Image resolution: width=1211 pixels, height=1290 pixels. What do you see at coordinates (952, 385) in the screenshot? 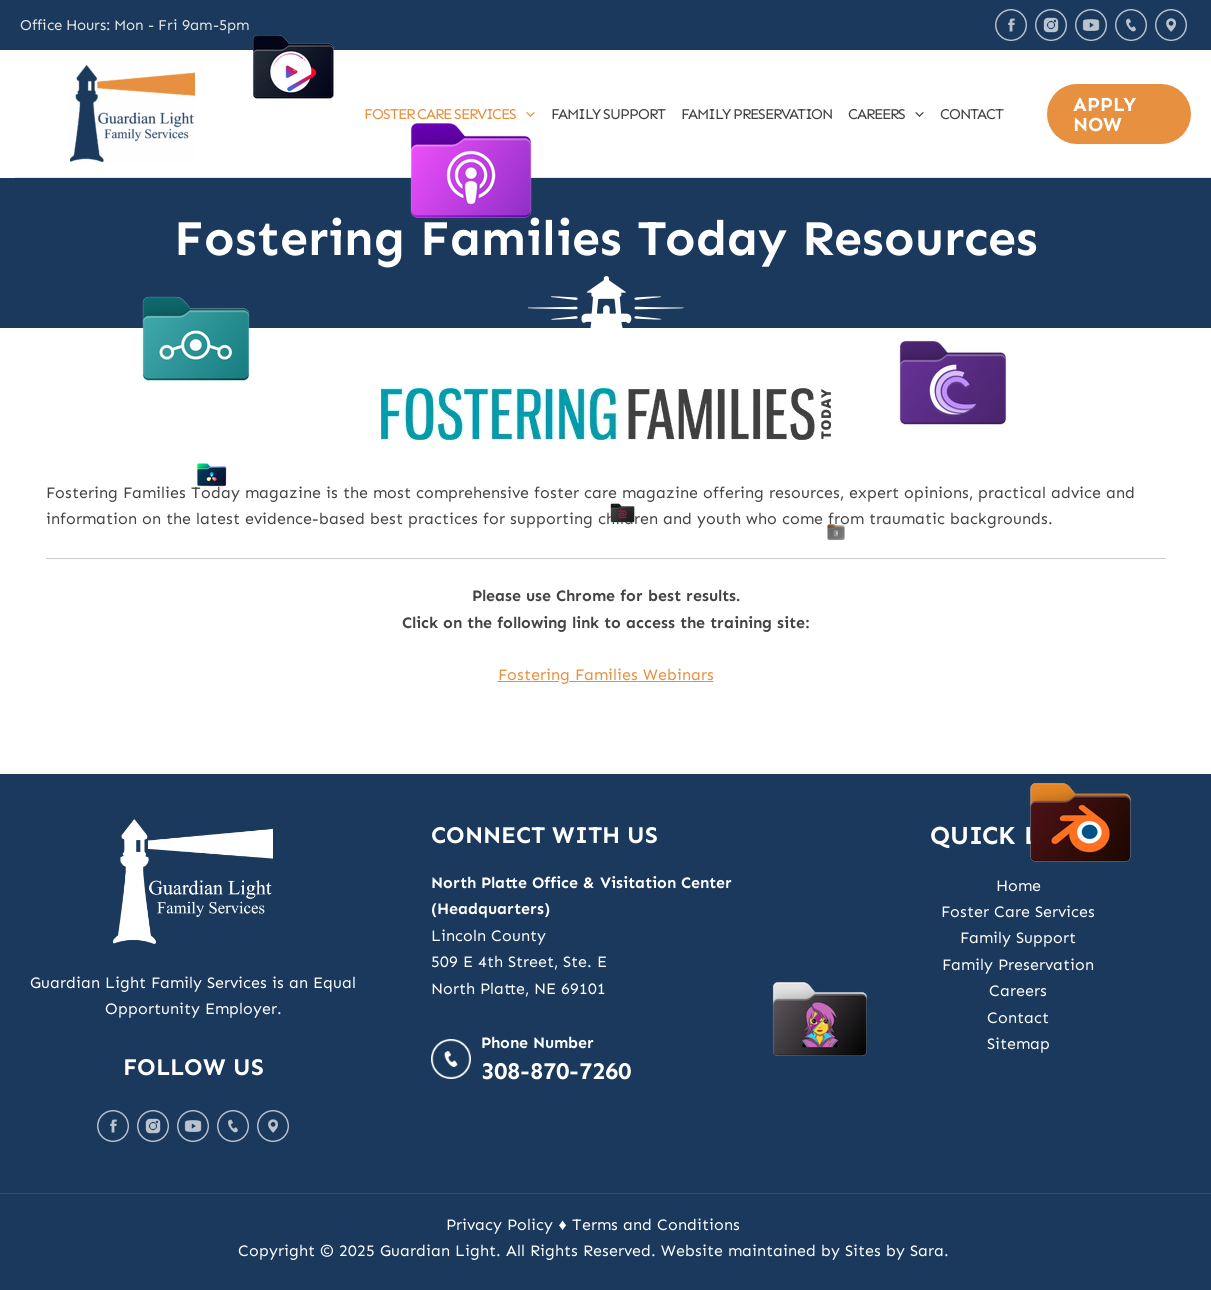
I see `open folder containing bittorrent downloads` at bounding box center [952, 385].